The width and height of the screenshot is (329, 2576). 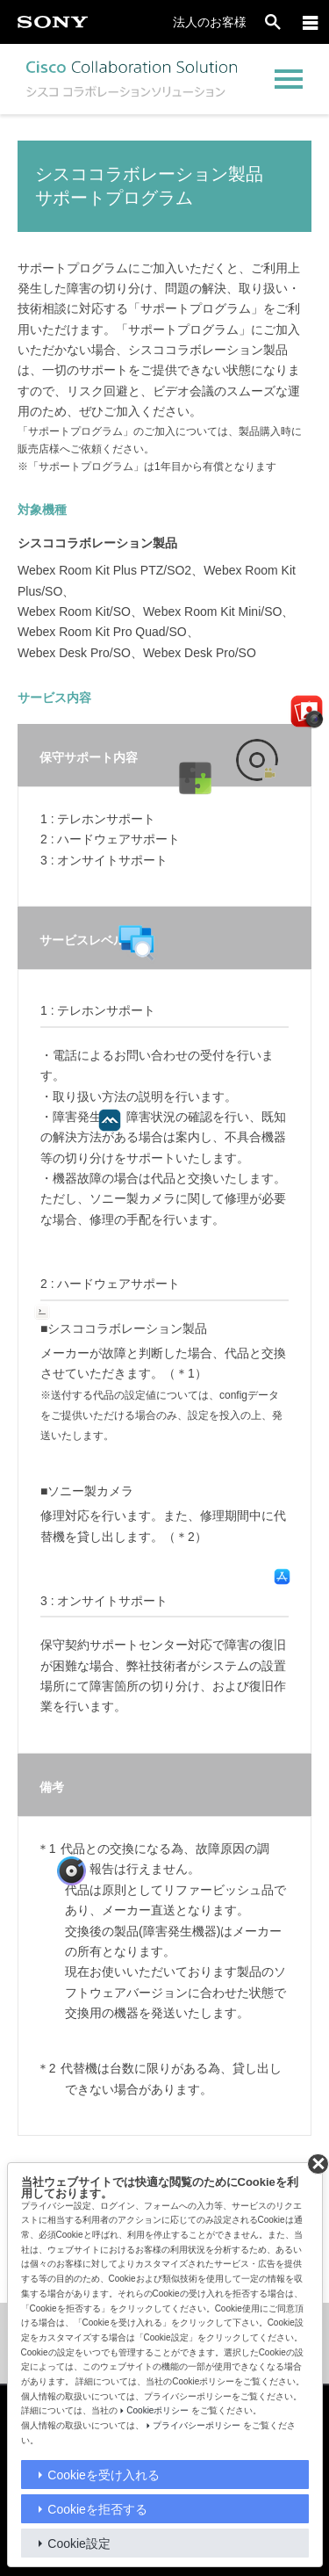 What do you see at coordinates (71, 1870) in the screenshot?
I see `open groove music app` at bounding box center [71, 1870].